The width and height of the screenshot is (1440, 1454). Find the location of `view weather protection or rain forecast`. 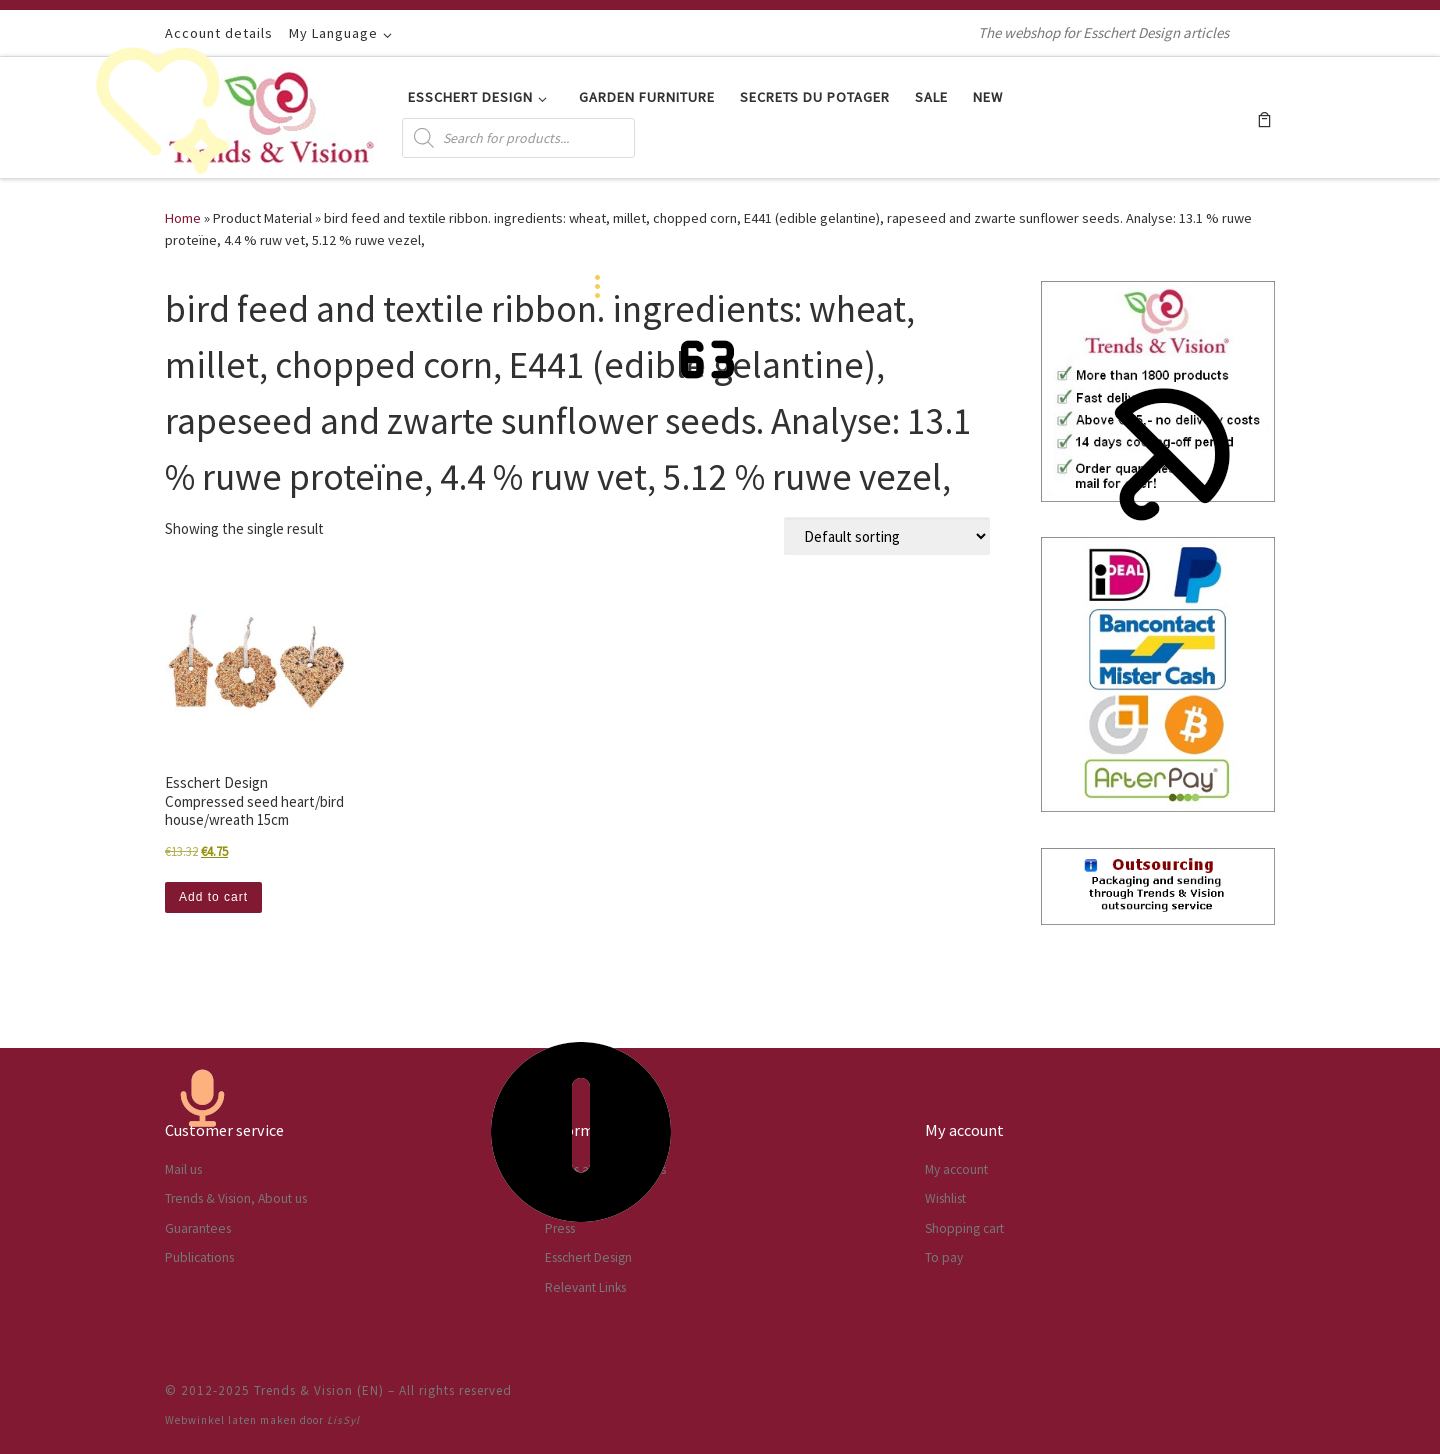

view weather protection or rain forecast is located at coordinates (1171, 447).